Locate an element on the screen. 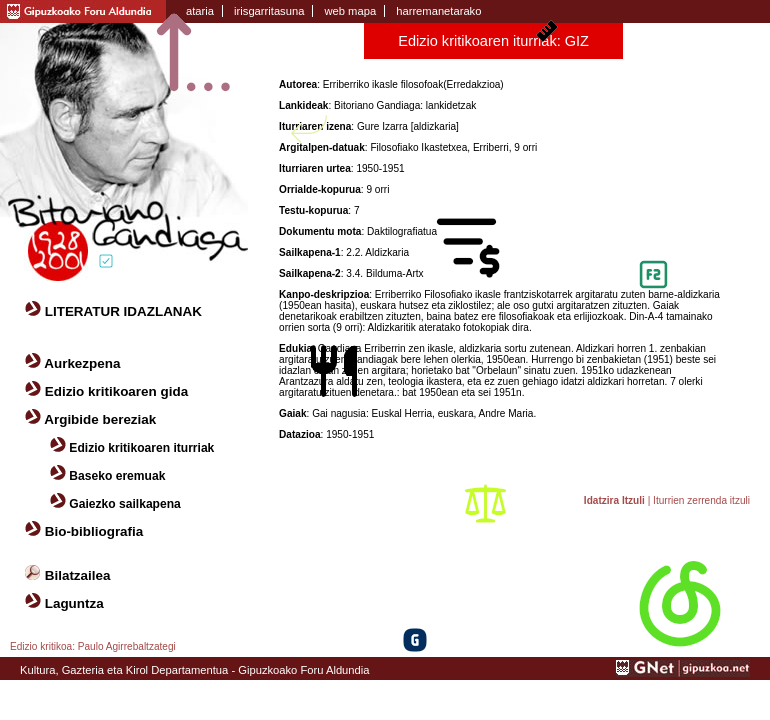 Image resolution: width=770 pixels, height=720 pixels. google or gmail app shortcut is located at coordinates (415, 640).